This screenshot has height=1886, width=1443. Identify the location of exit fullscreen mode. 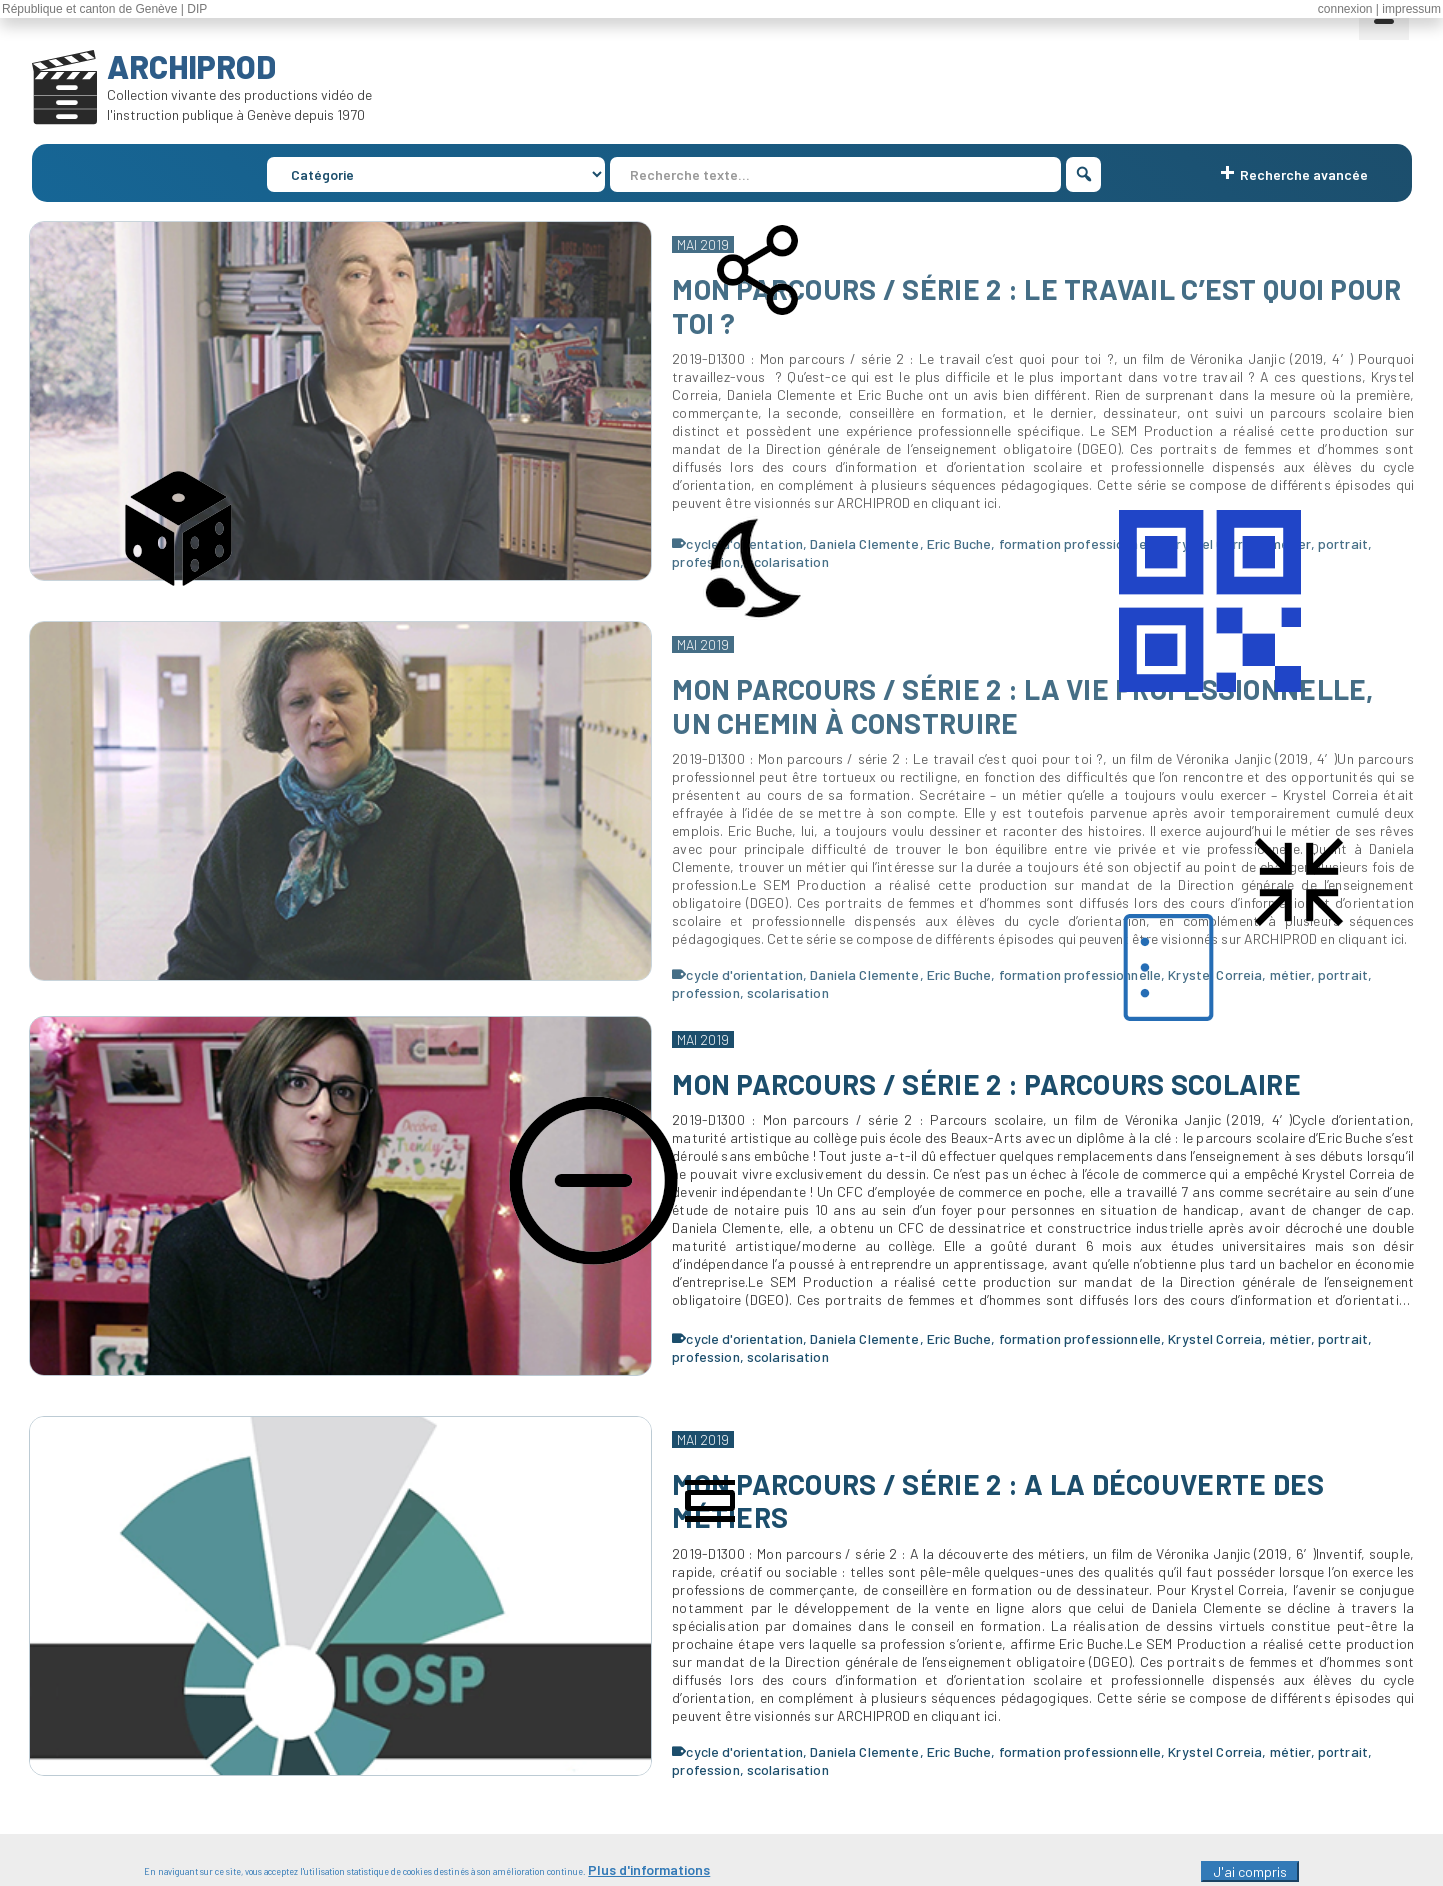
(1299, 882).